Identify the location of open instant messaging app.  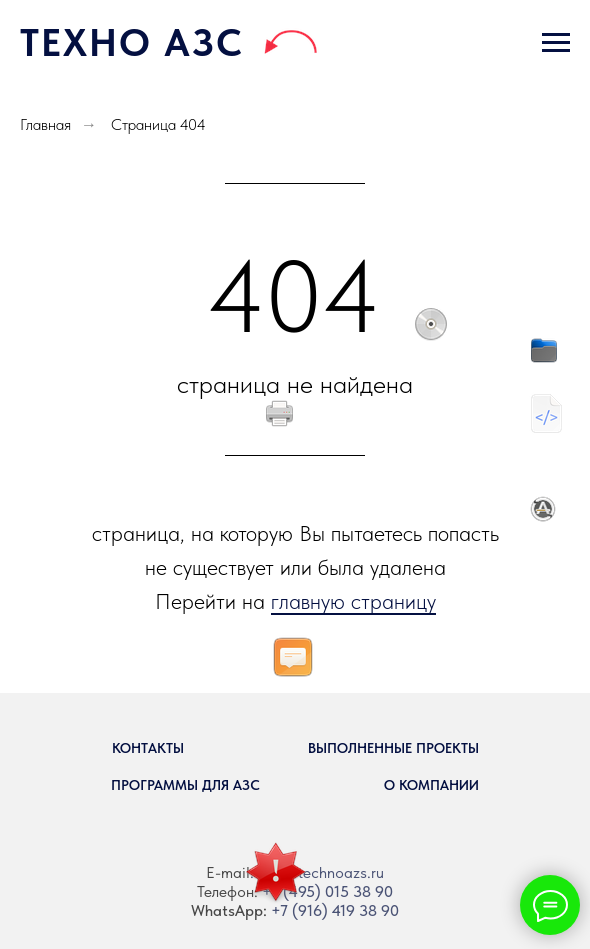
(293, 657).